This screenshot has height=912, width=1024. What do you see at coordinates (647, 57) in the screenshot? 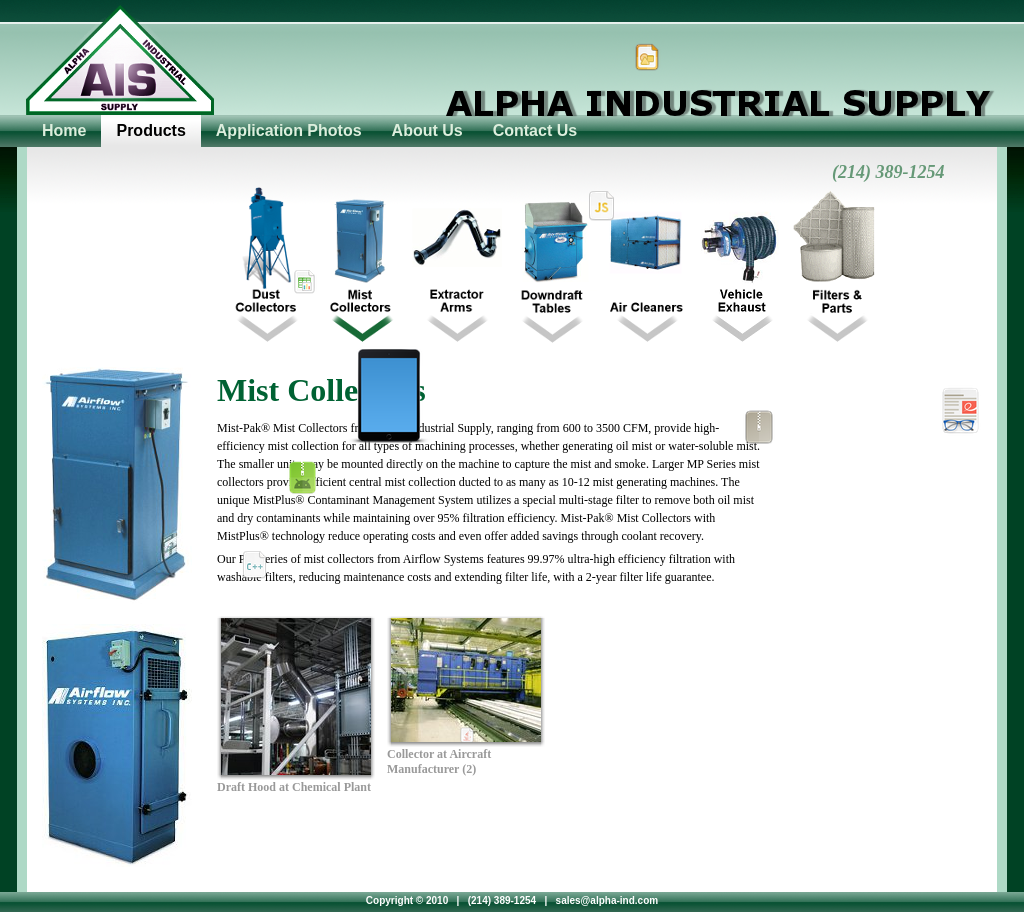
I see `a libreoffice draw document file` at bounding box center [647, 57].